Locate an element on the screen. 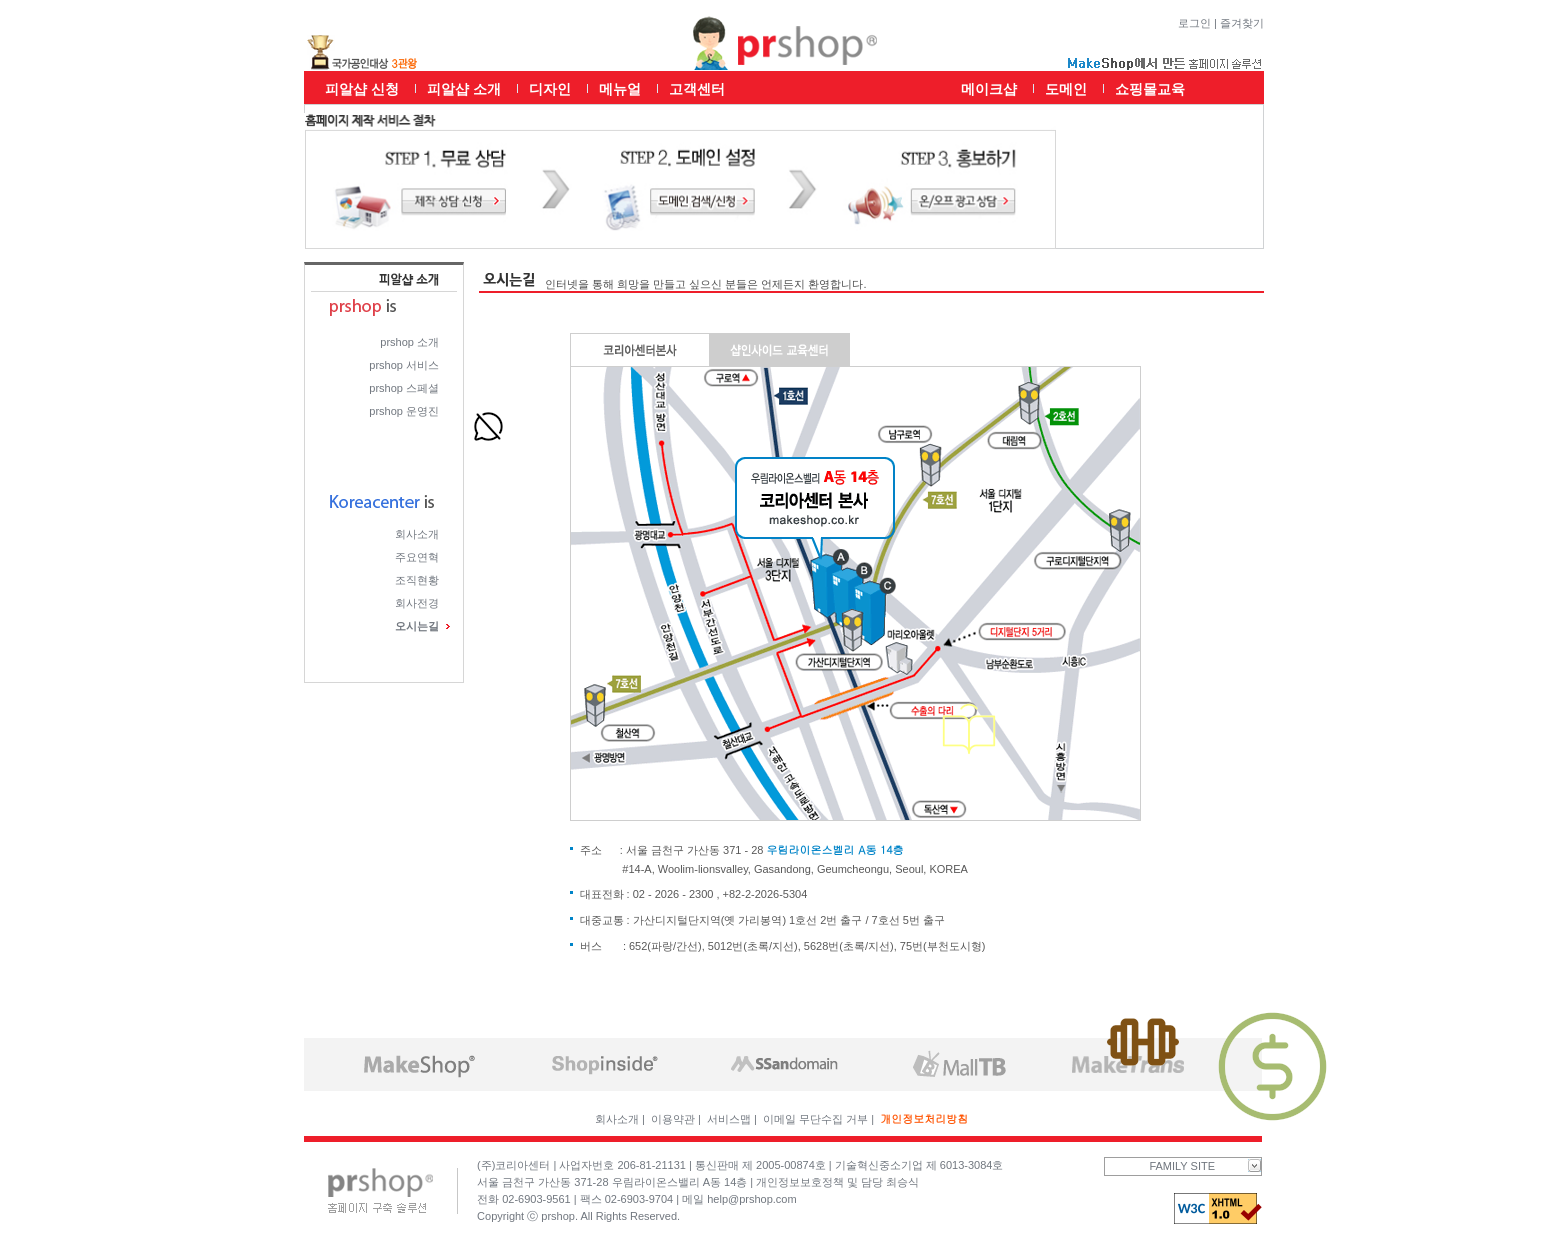  view account balance or financial summary is located at coordinates (1272, 1066).